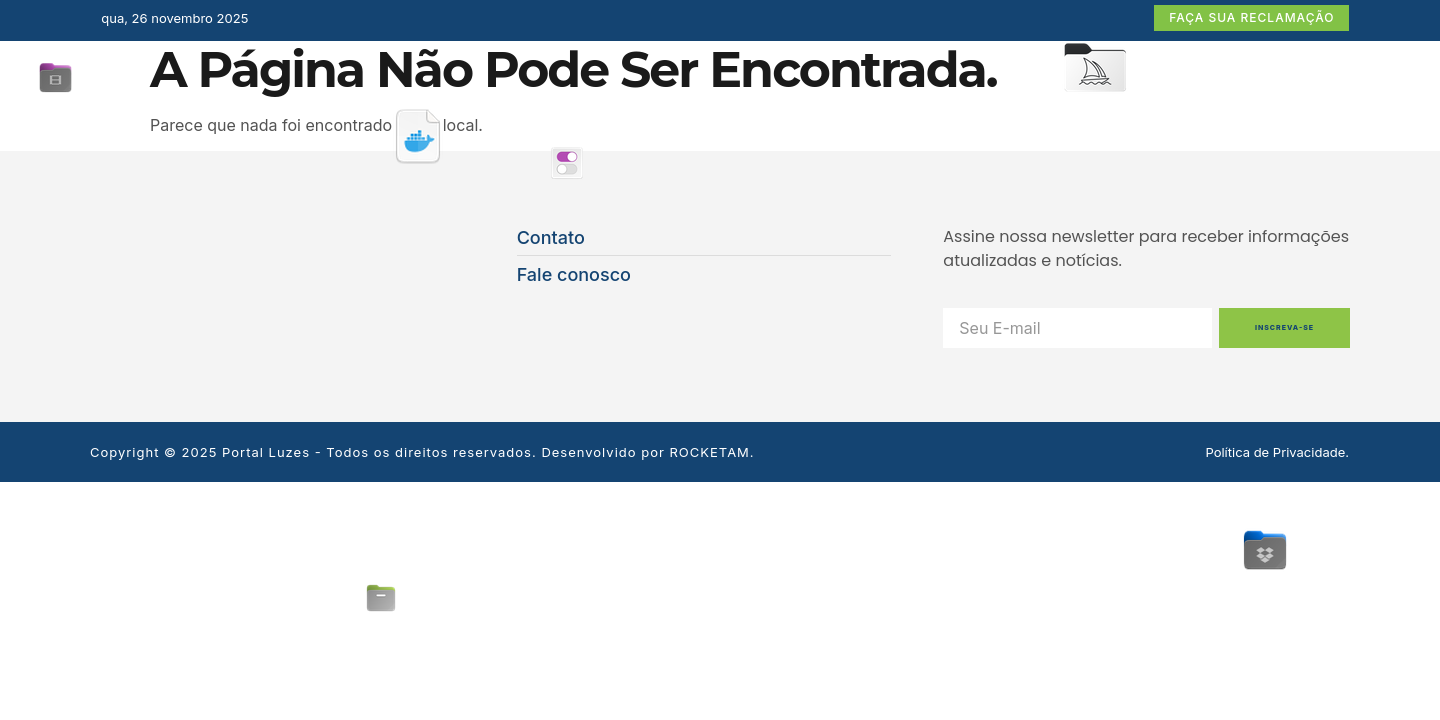 This screenshot has width=1440, height=720. What do you see at coordinates (418, 136) in the screenshot?
I see `a dockerfile or docker configuration file` at bounding box center [418, 136].